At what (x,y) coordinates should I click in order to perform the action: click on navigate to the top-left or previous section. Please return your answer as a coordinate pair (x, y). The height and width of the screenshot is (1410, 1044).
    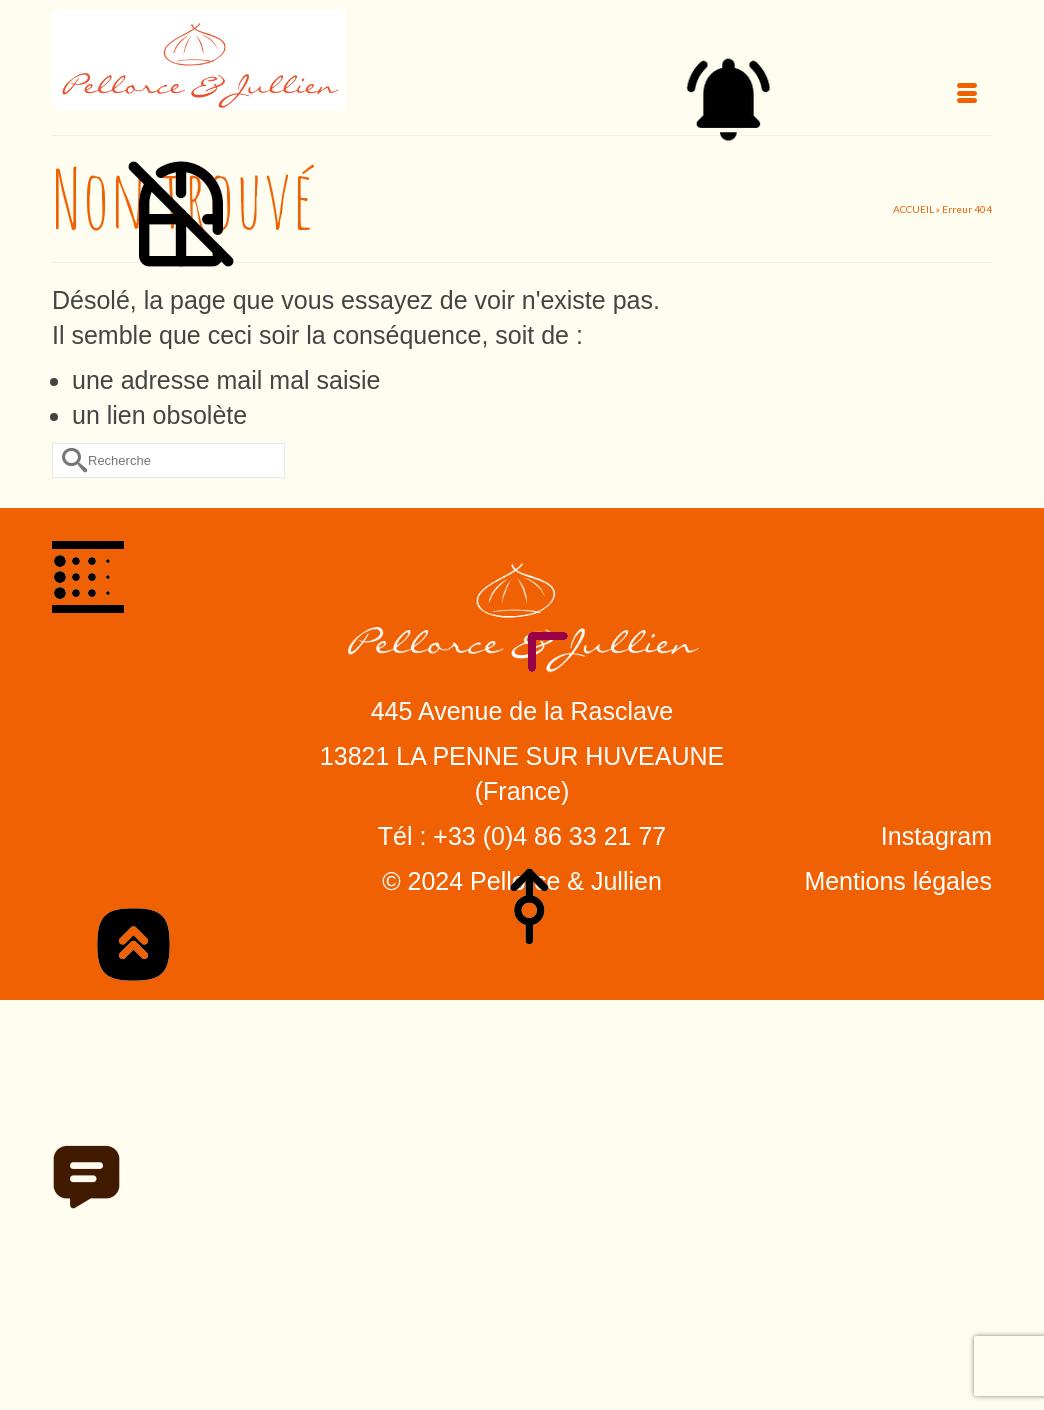
    Looking at the image, I should click on (548, 652).